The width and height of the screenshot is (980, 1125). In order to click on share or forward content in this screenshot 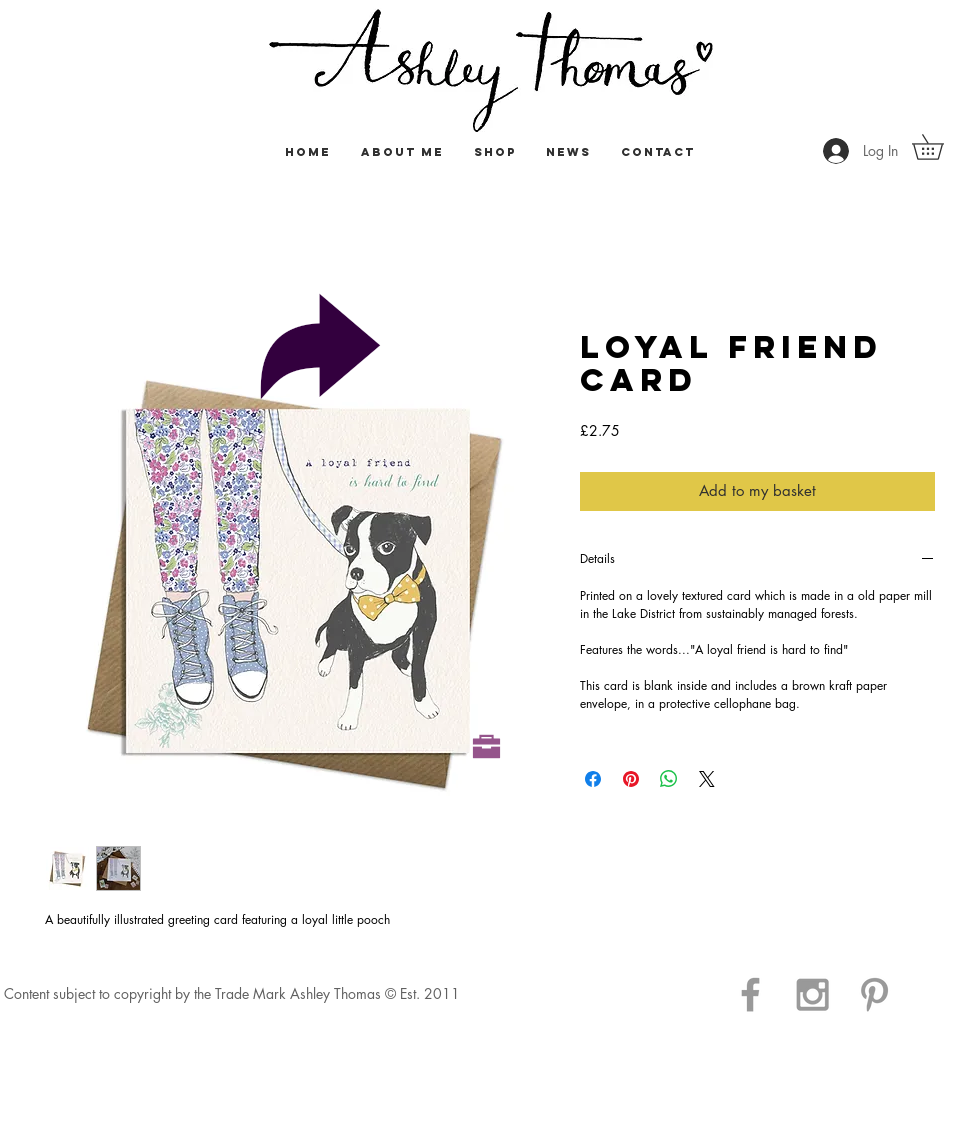, I will do `click(320, 346)`.